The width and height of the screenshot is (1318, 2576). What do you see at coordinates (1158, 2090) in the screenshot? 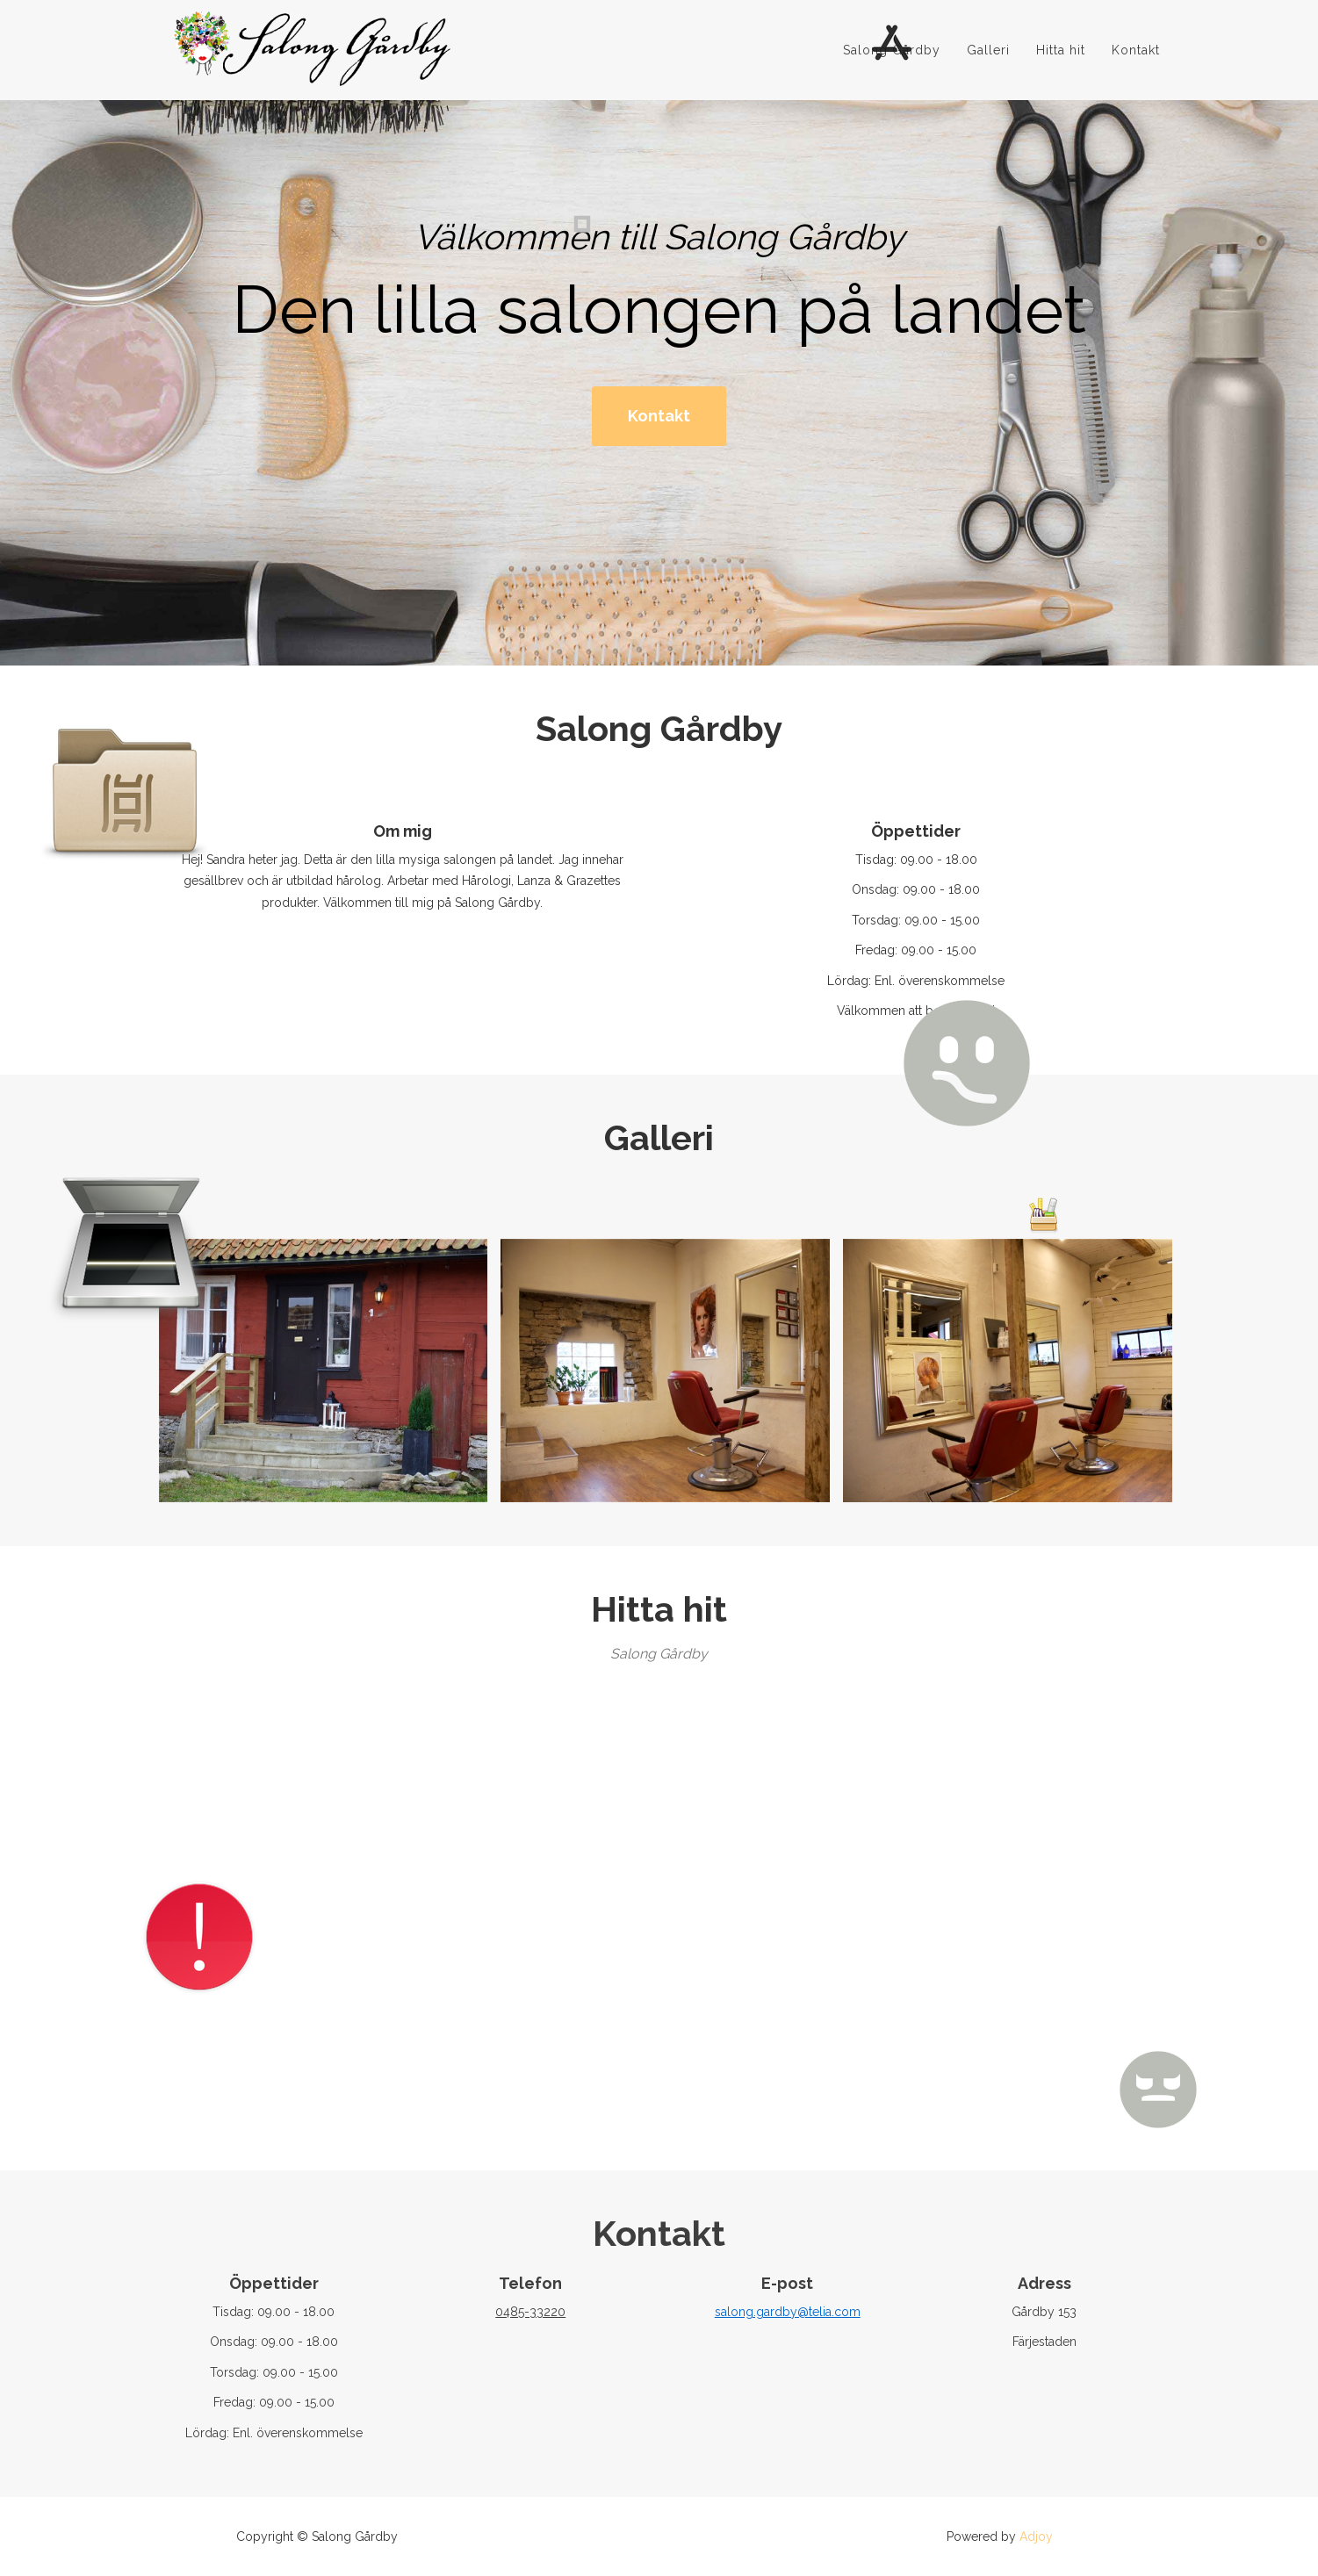
I see `react with anger to a message or post` at bounding box center [1158, 2090].